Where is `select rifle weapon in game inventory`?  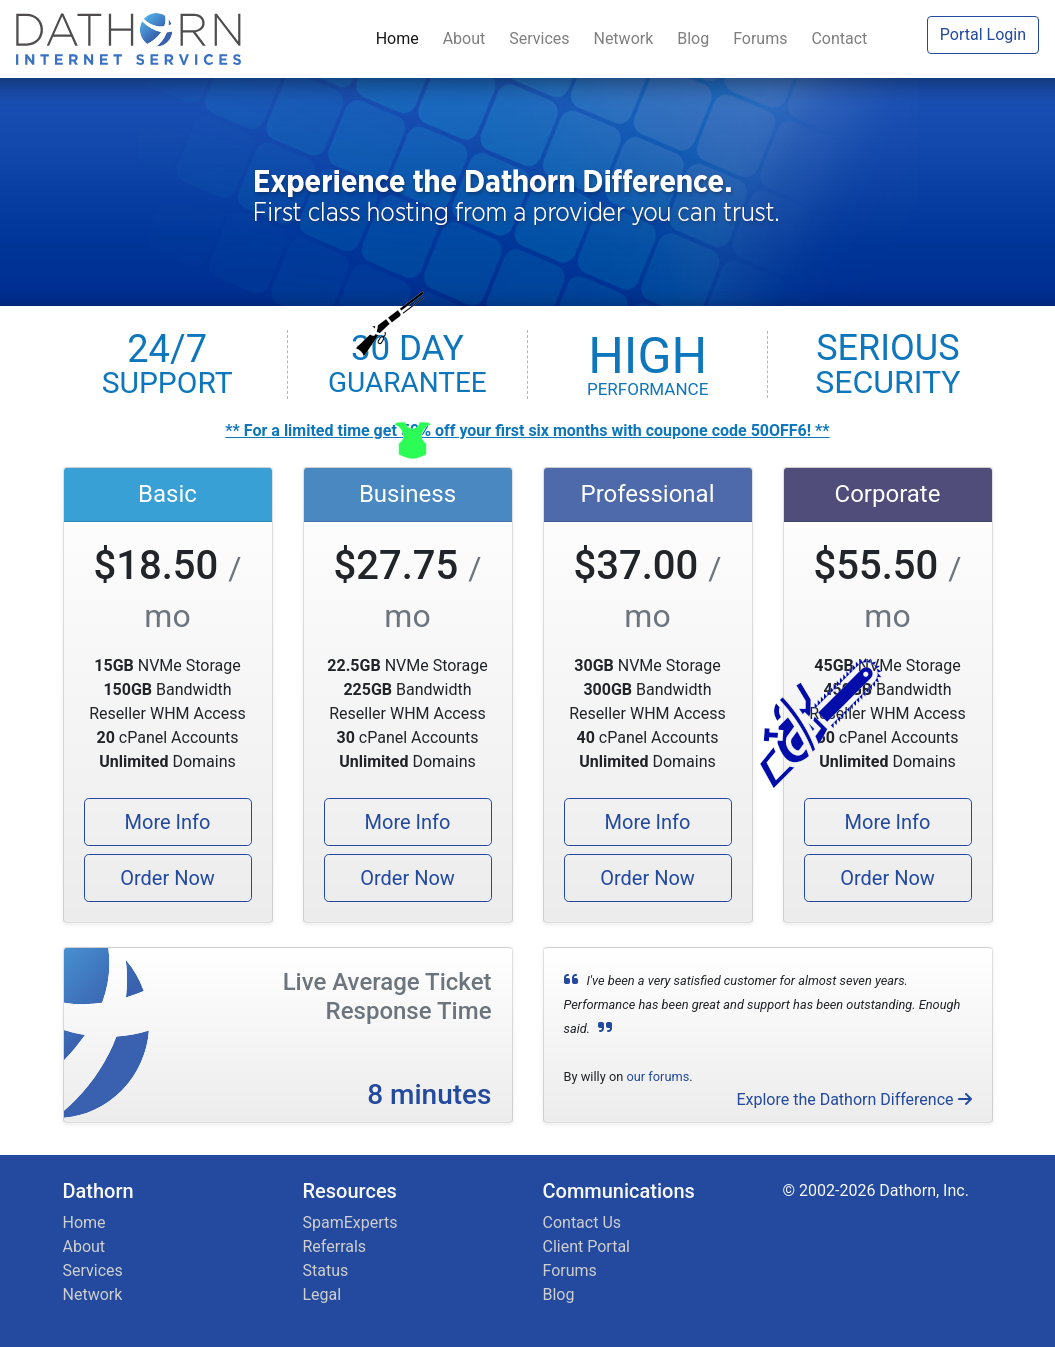 select rifle weapon in game inventory is located at coordinates (390, 324).